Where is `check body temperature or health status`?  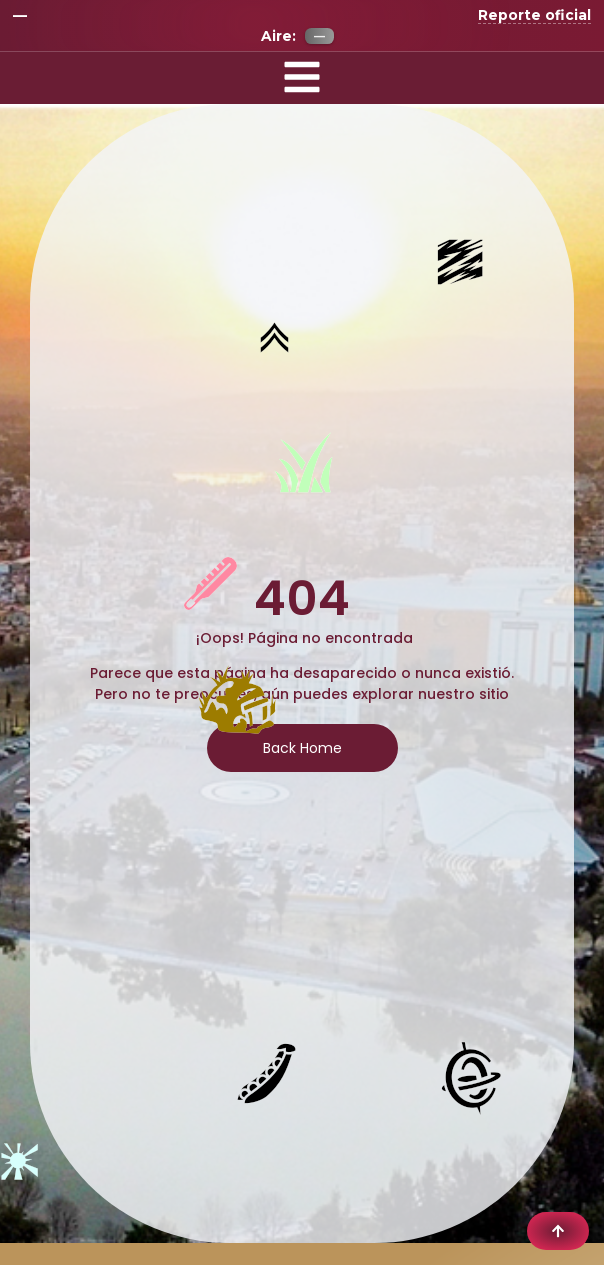
check body temperature or health status is located at coordinates (210, 583).